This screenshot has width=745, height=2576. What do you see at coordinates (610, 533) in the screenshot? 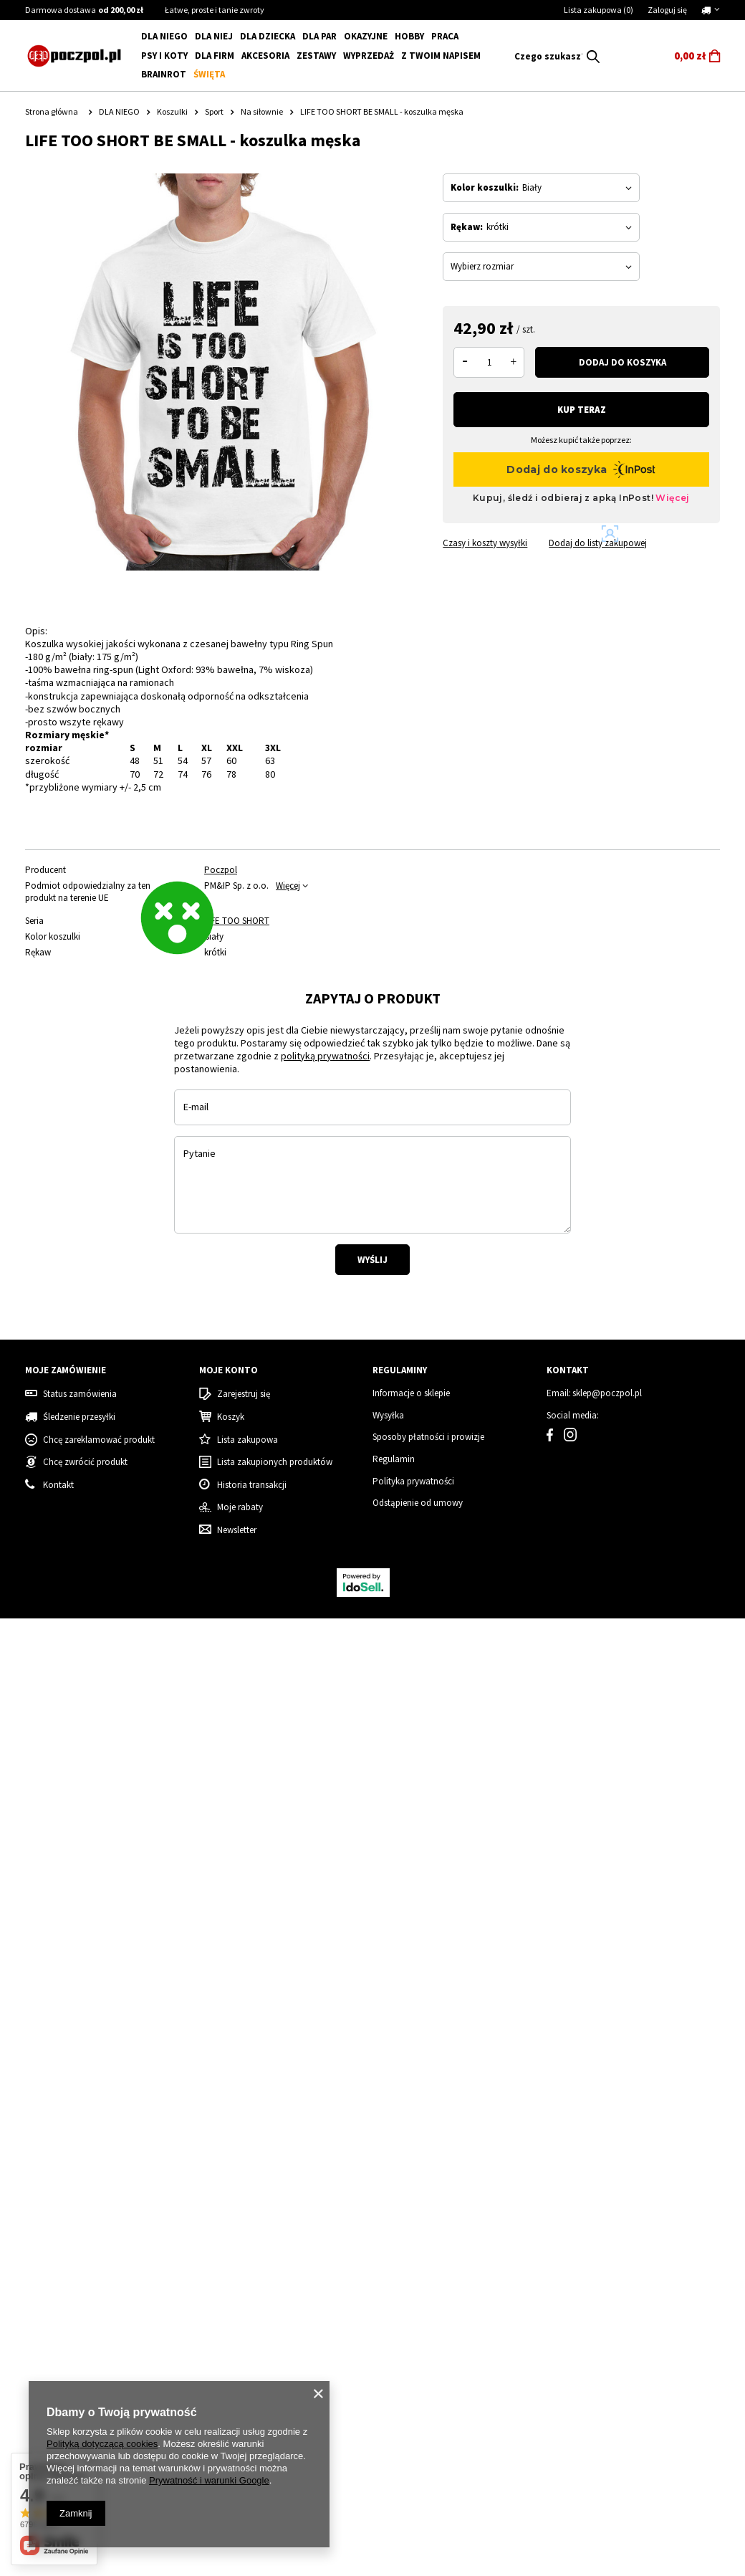
I see `focus on current user profile` at bounding box center [610, 533].